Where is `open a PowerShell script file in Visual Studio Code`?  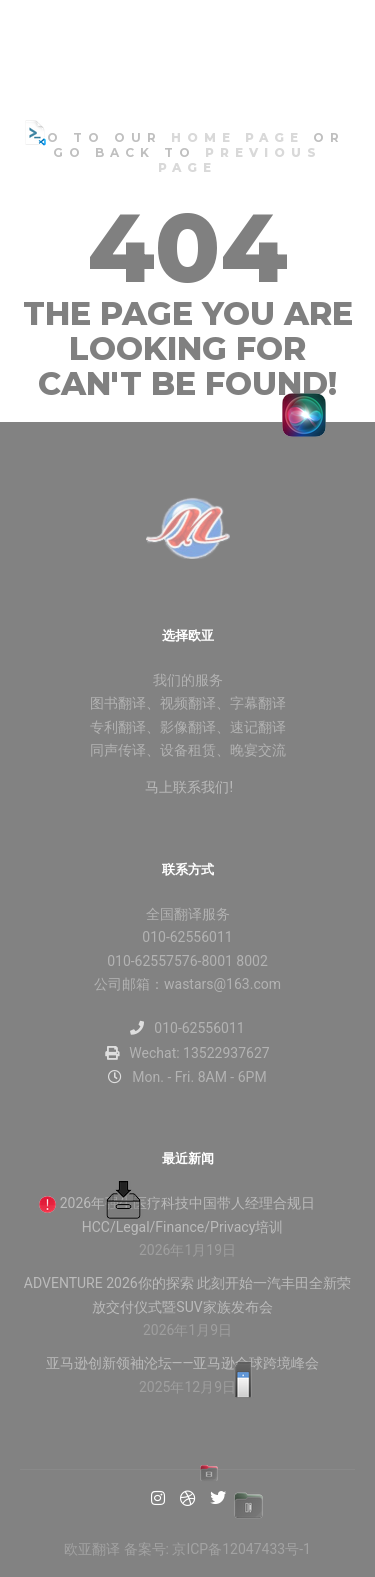 open a PowerShell script file in Visual Studio Code is located at coordinates (35, 133).